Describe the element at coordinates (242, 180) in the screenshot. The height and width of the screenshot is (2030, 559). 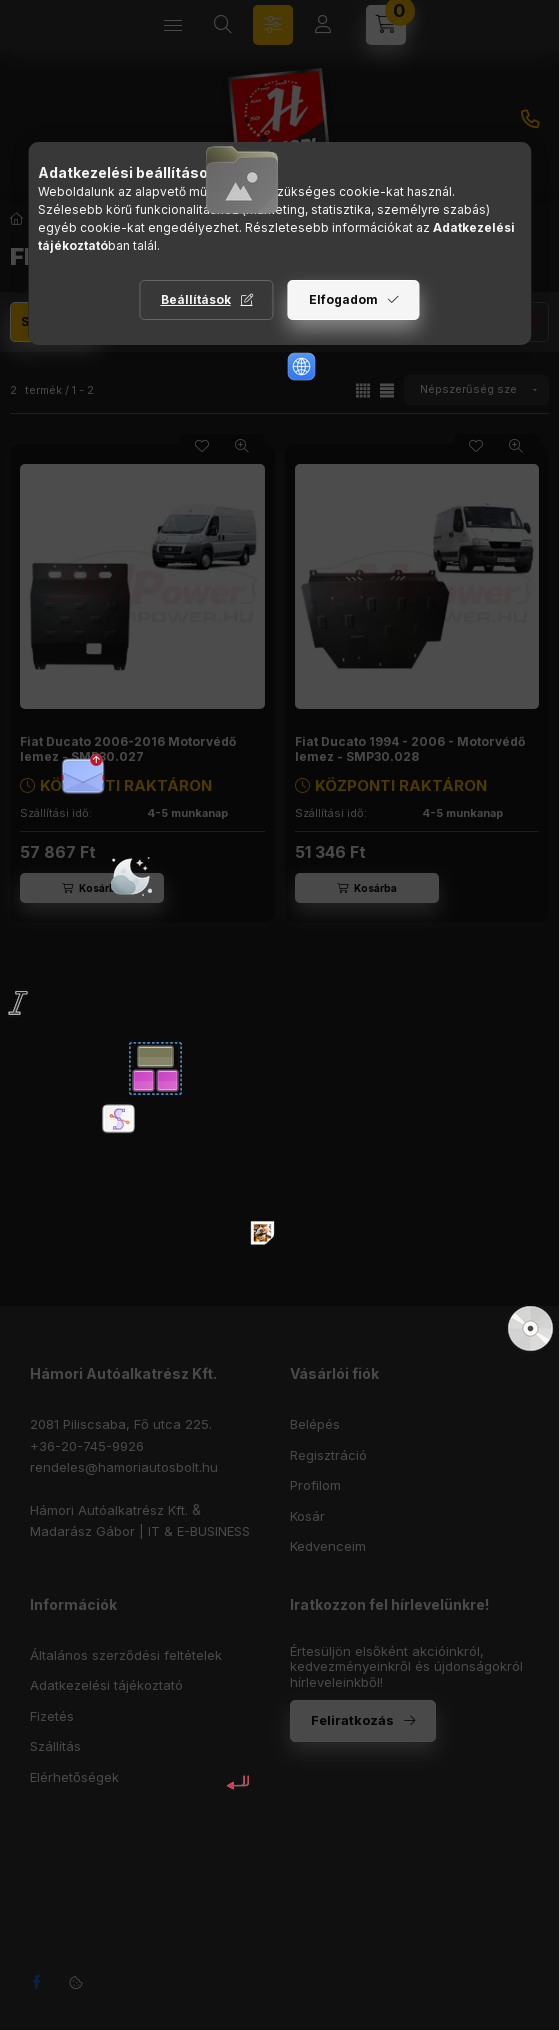
I see `open your pictures folder` at that location.